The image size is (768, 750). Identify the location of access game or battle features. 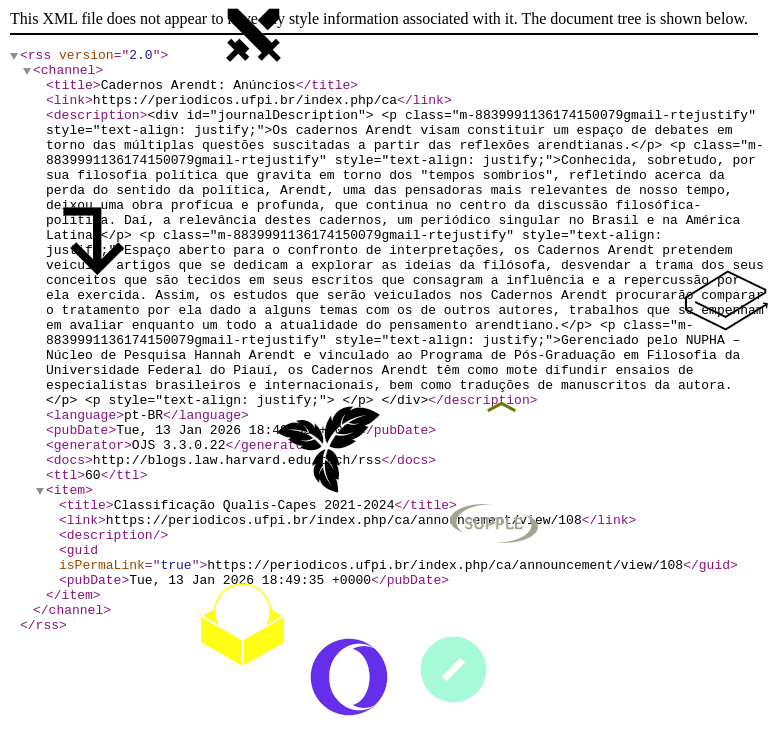
(253, 34).